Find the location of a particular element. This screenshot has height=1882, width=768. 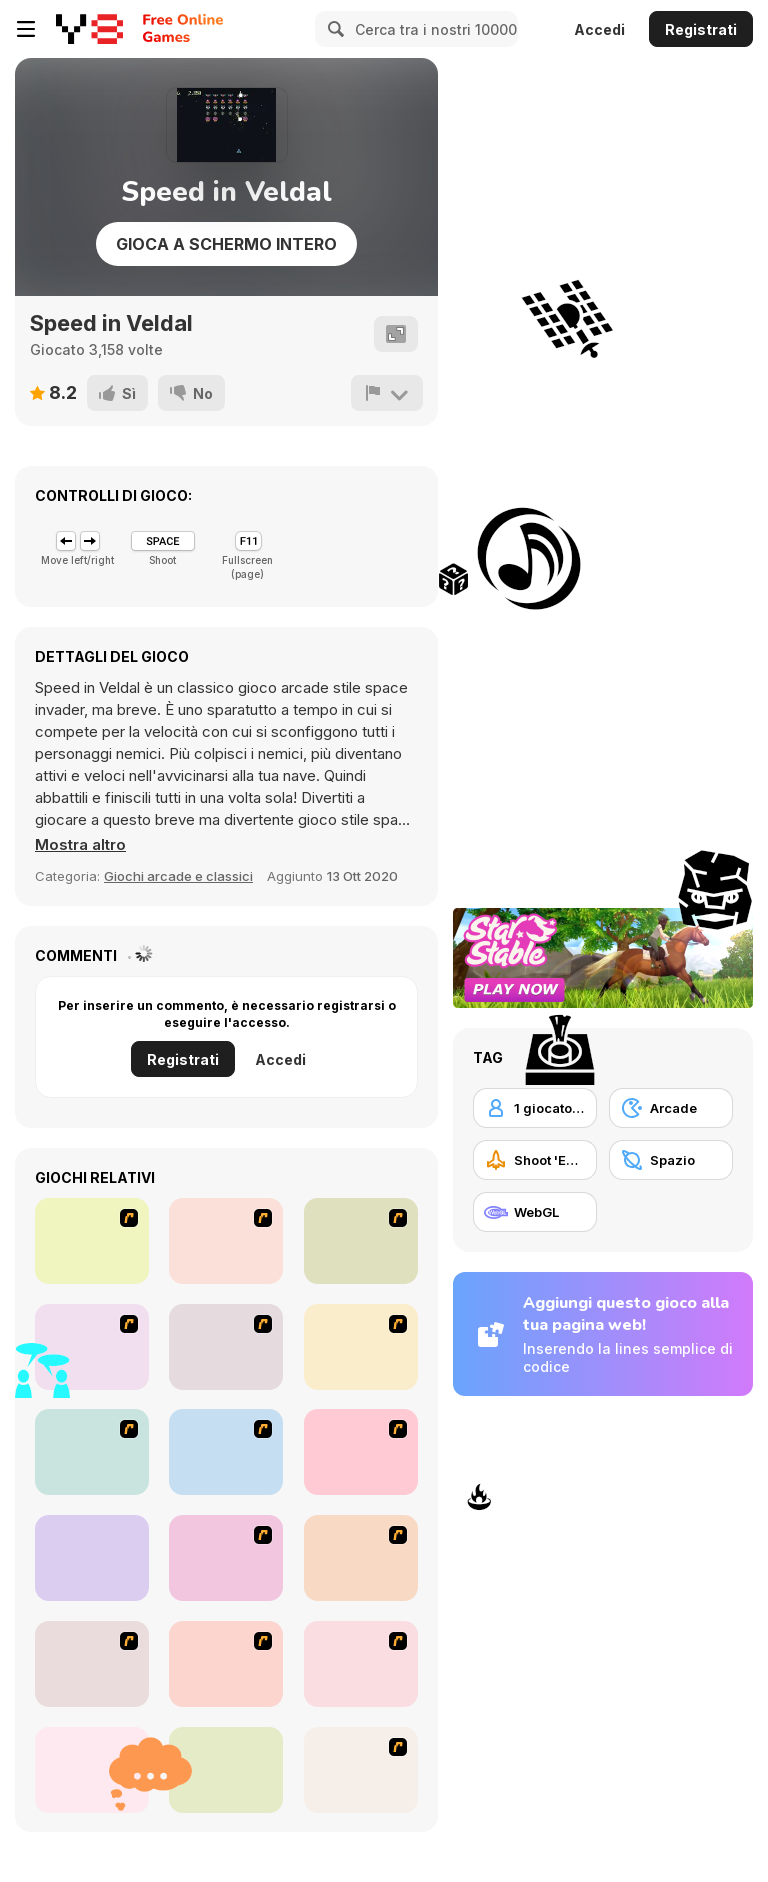

select golem character or unit is located at coordinates (715, 890).